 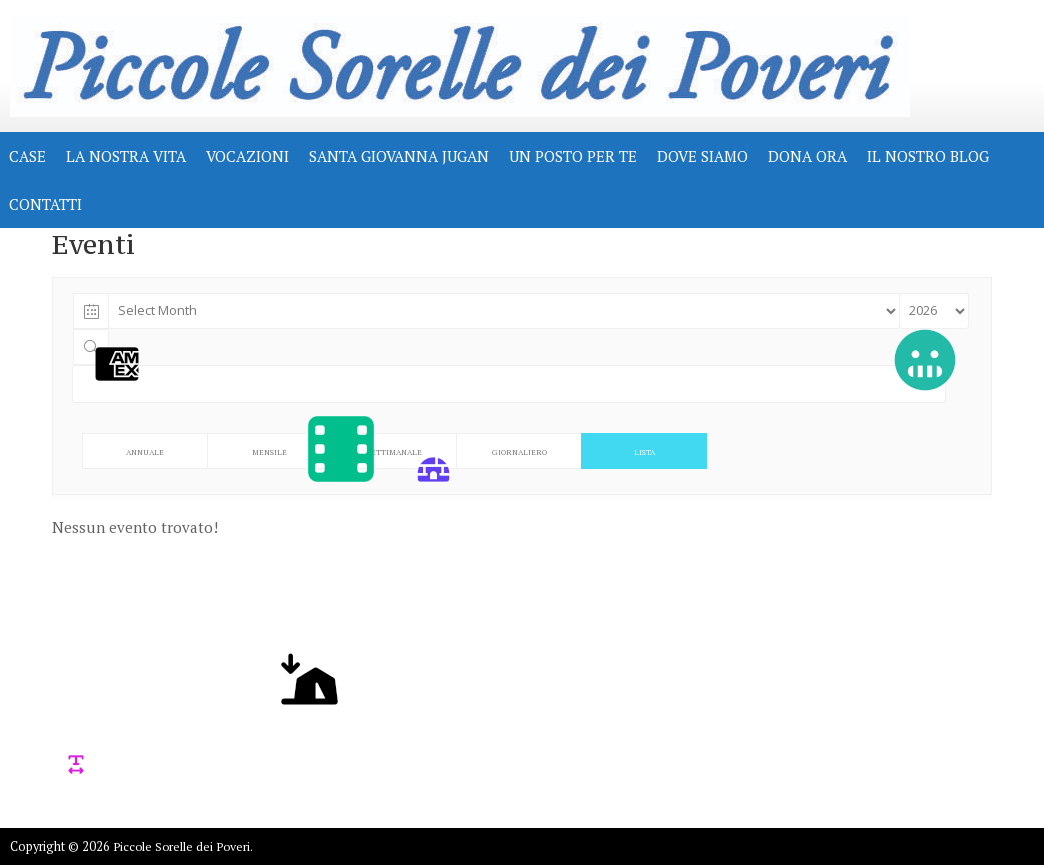 What do you see at coordinates (433, 469) in the screenshot?
I see `indicates cold weather or winter conditions` at bounding box center [433, 469].